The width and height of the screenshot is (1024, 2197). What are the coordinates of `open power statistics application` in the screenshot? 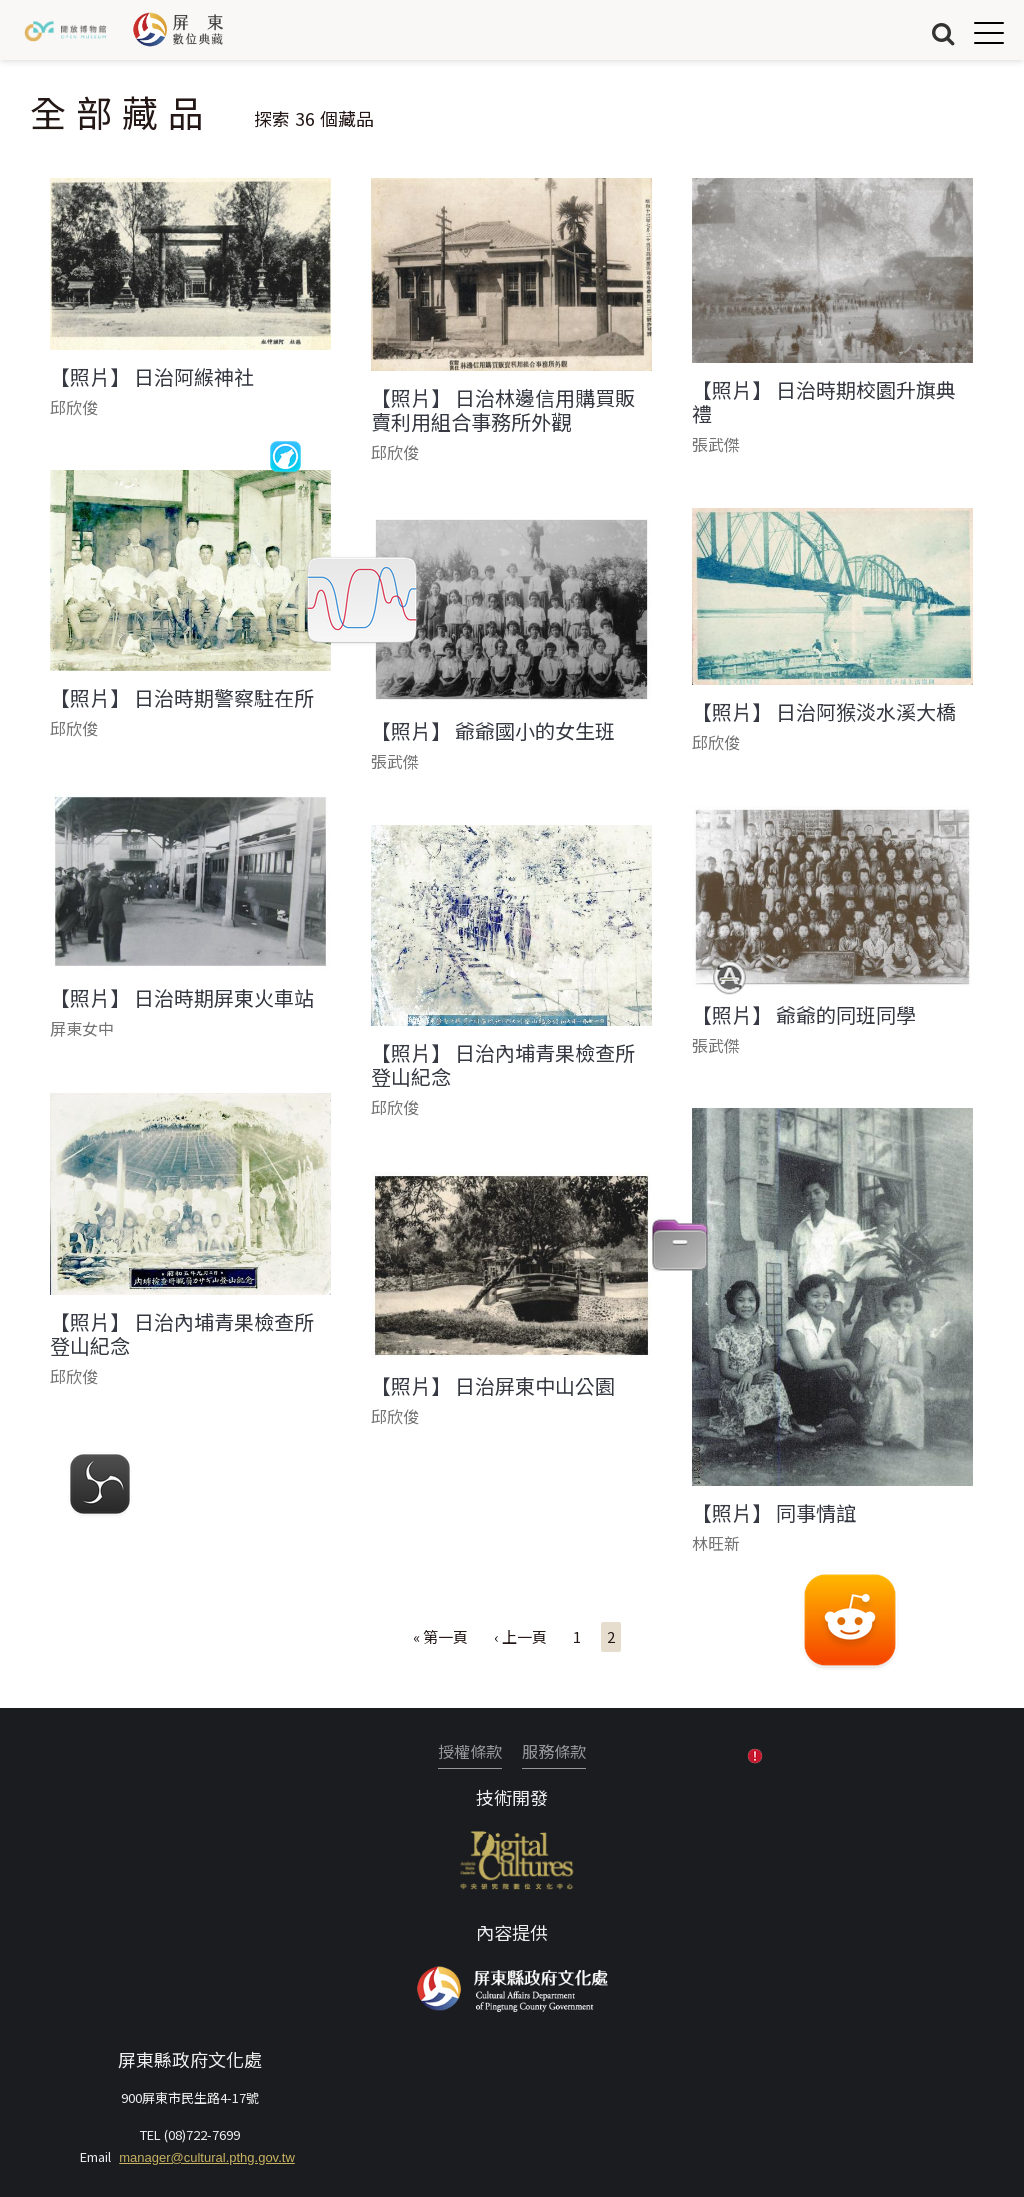 It's located at (362, 600).